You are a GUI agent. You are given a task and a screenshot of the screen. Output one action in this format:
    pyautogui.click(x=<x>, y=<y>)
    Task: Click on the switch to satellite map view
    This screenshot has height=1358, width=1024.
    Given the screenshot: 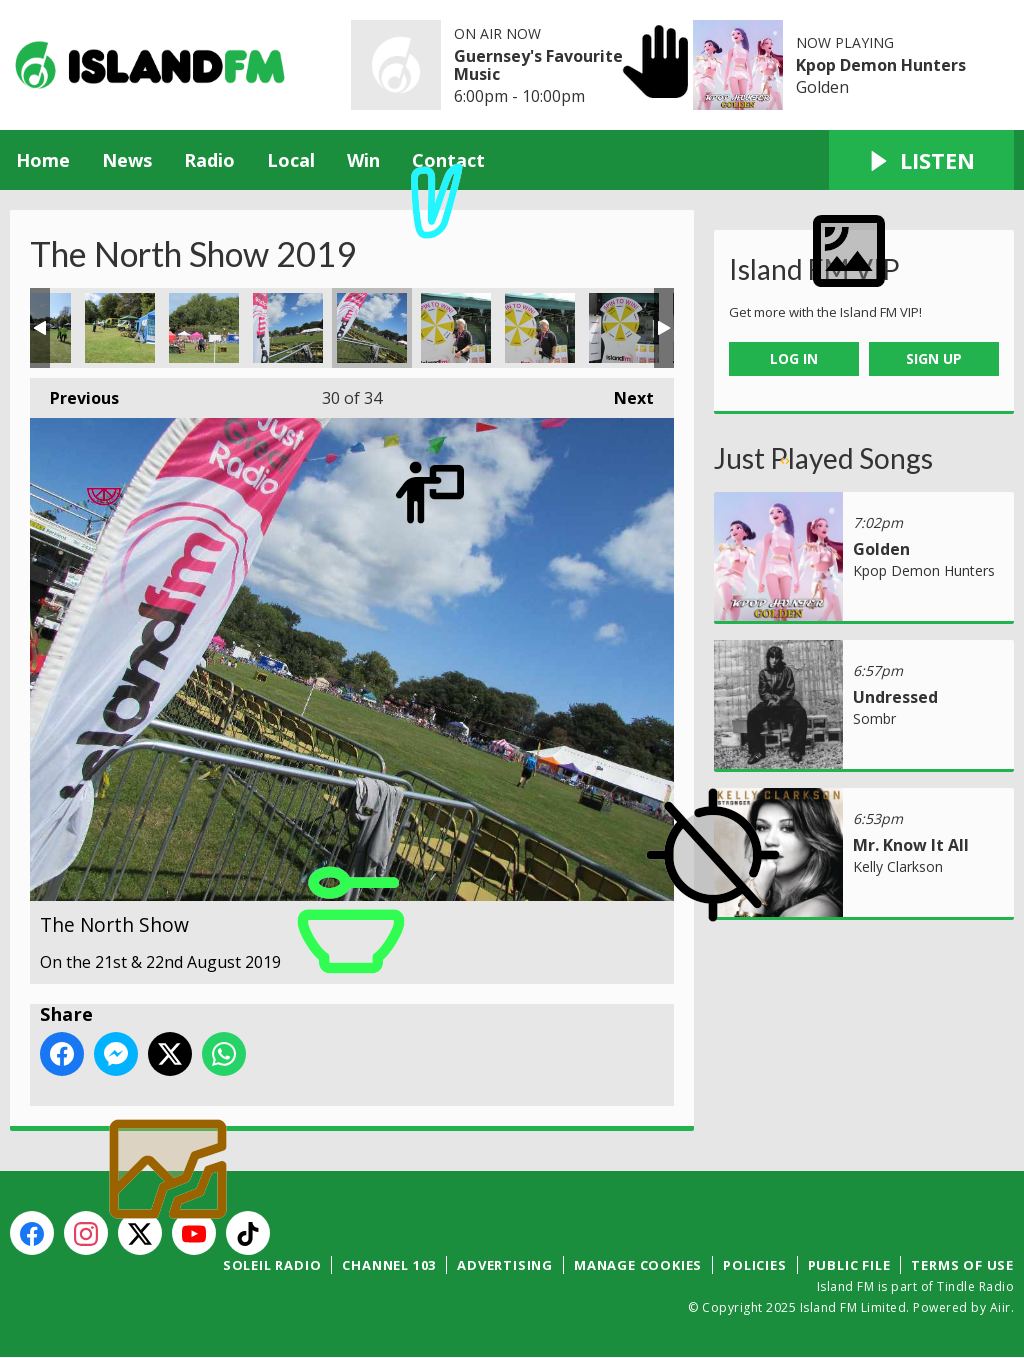 What is the action you would take?
    pyautogui.click(x=849, y=251)
    